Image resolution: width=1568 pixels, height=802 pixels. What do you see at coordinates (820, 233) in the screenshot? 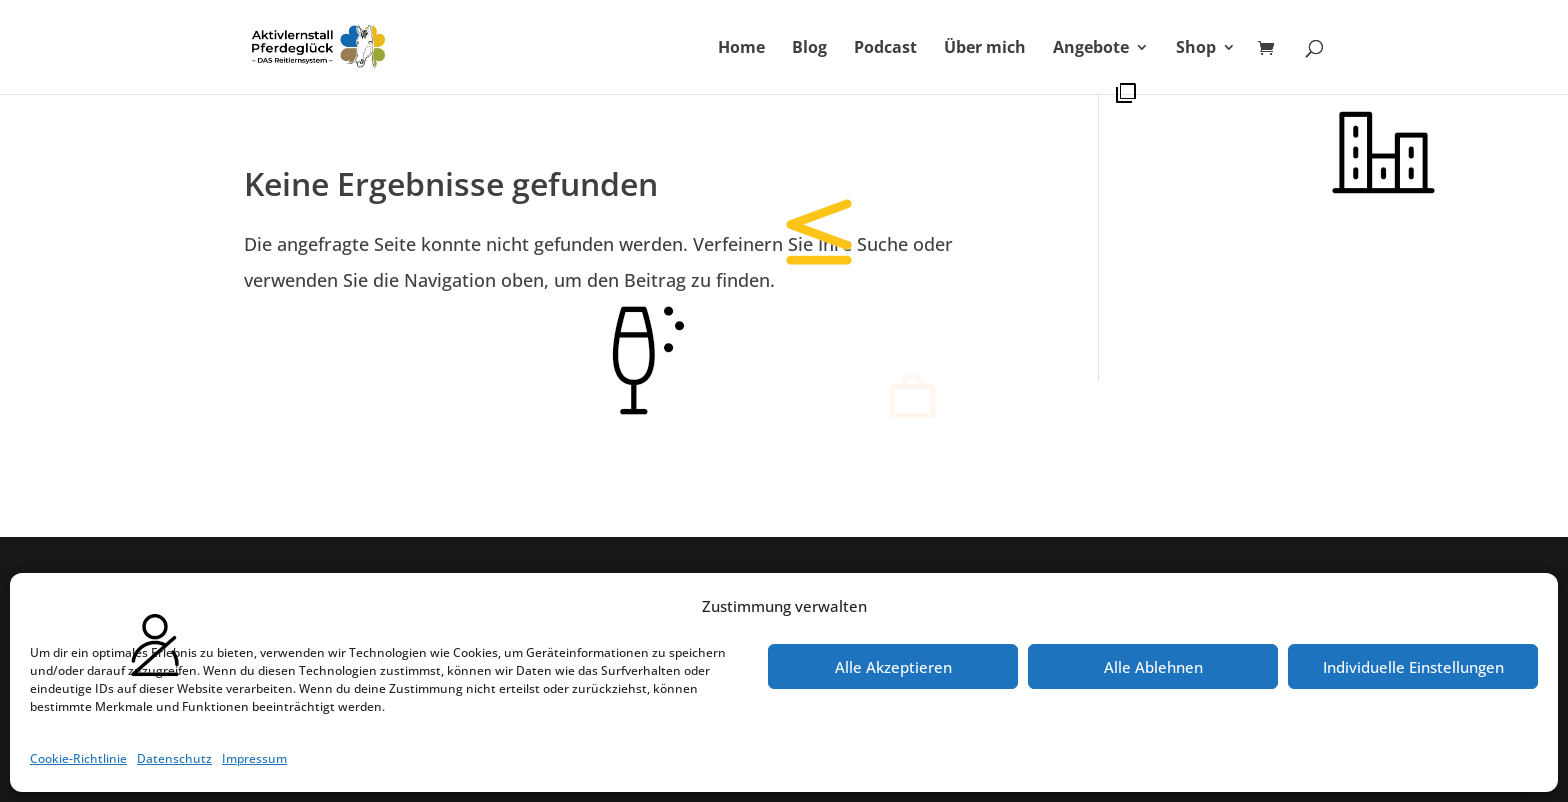
I see `less than or equal to comparison operator` at bounding box center [820, 233].